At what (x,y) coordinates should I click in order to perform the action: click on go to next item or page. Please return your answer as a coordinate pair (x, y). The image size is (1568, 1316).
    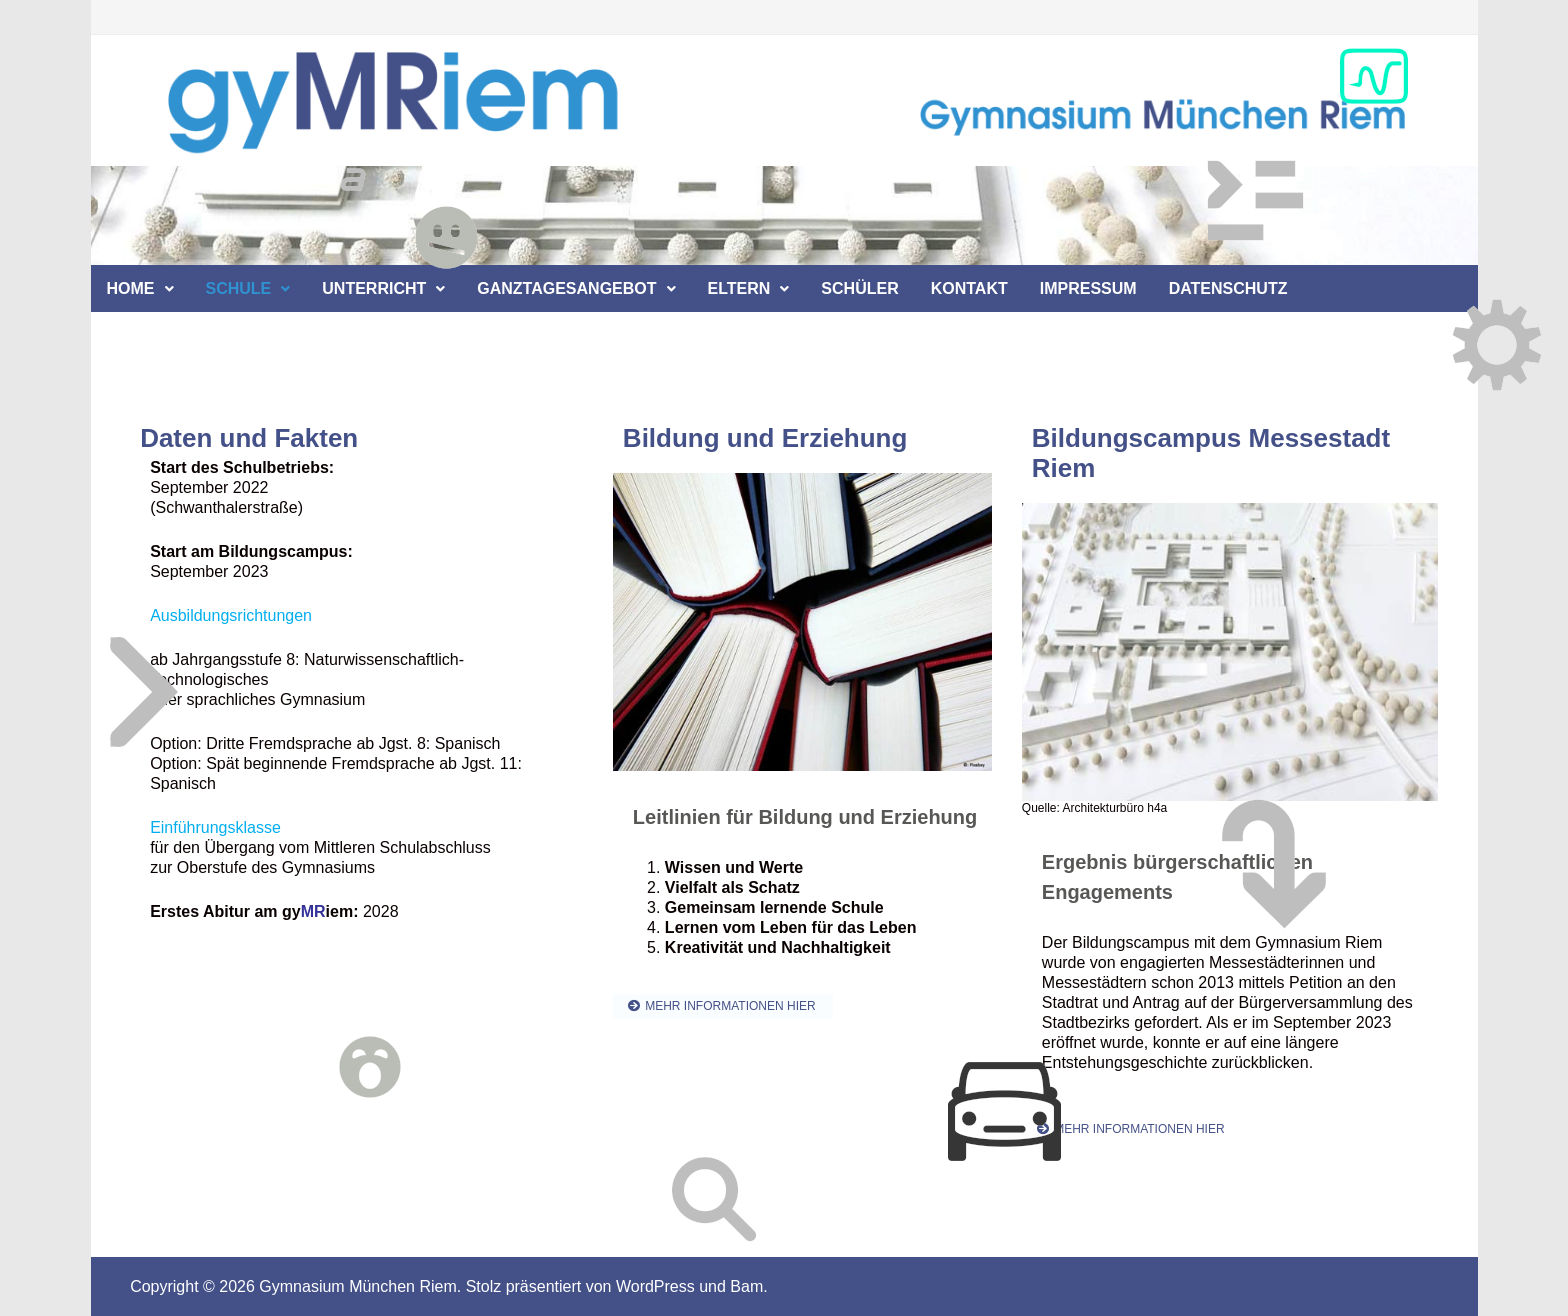
    Looking at the image, I should click on (147, 692).